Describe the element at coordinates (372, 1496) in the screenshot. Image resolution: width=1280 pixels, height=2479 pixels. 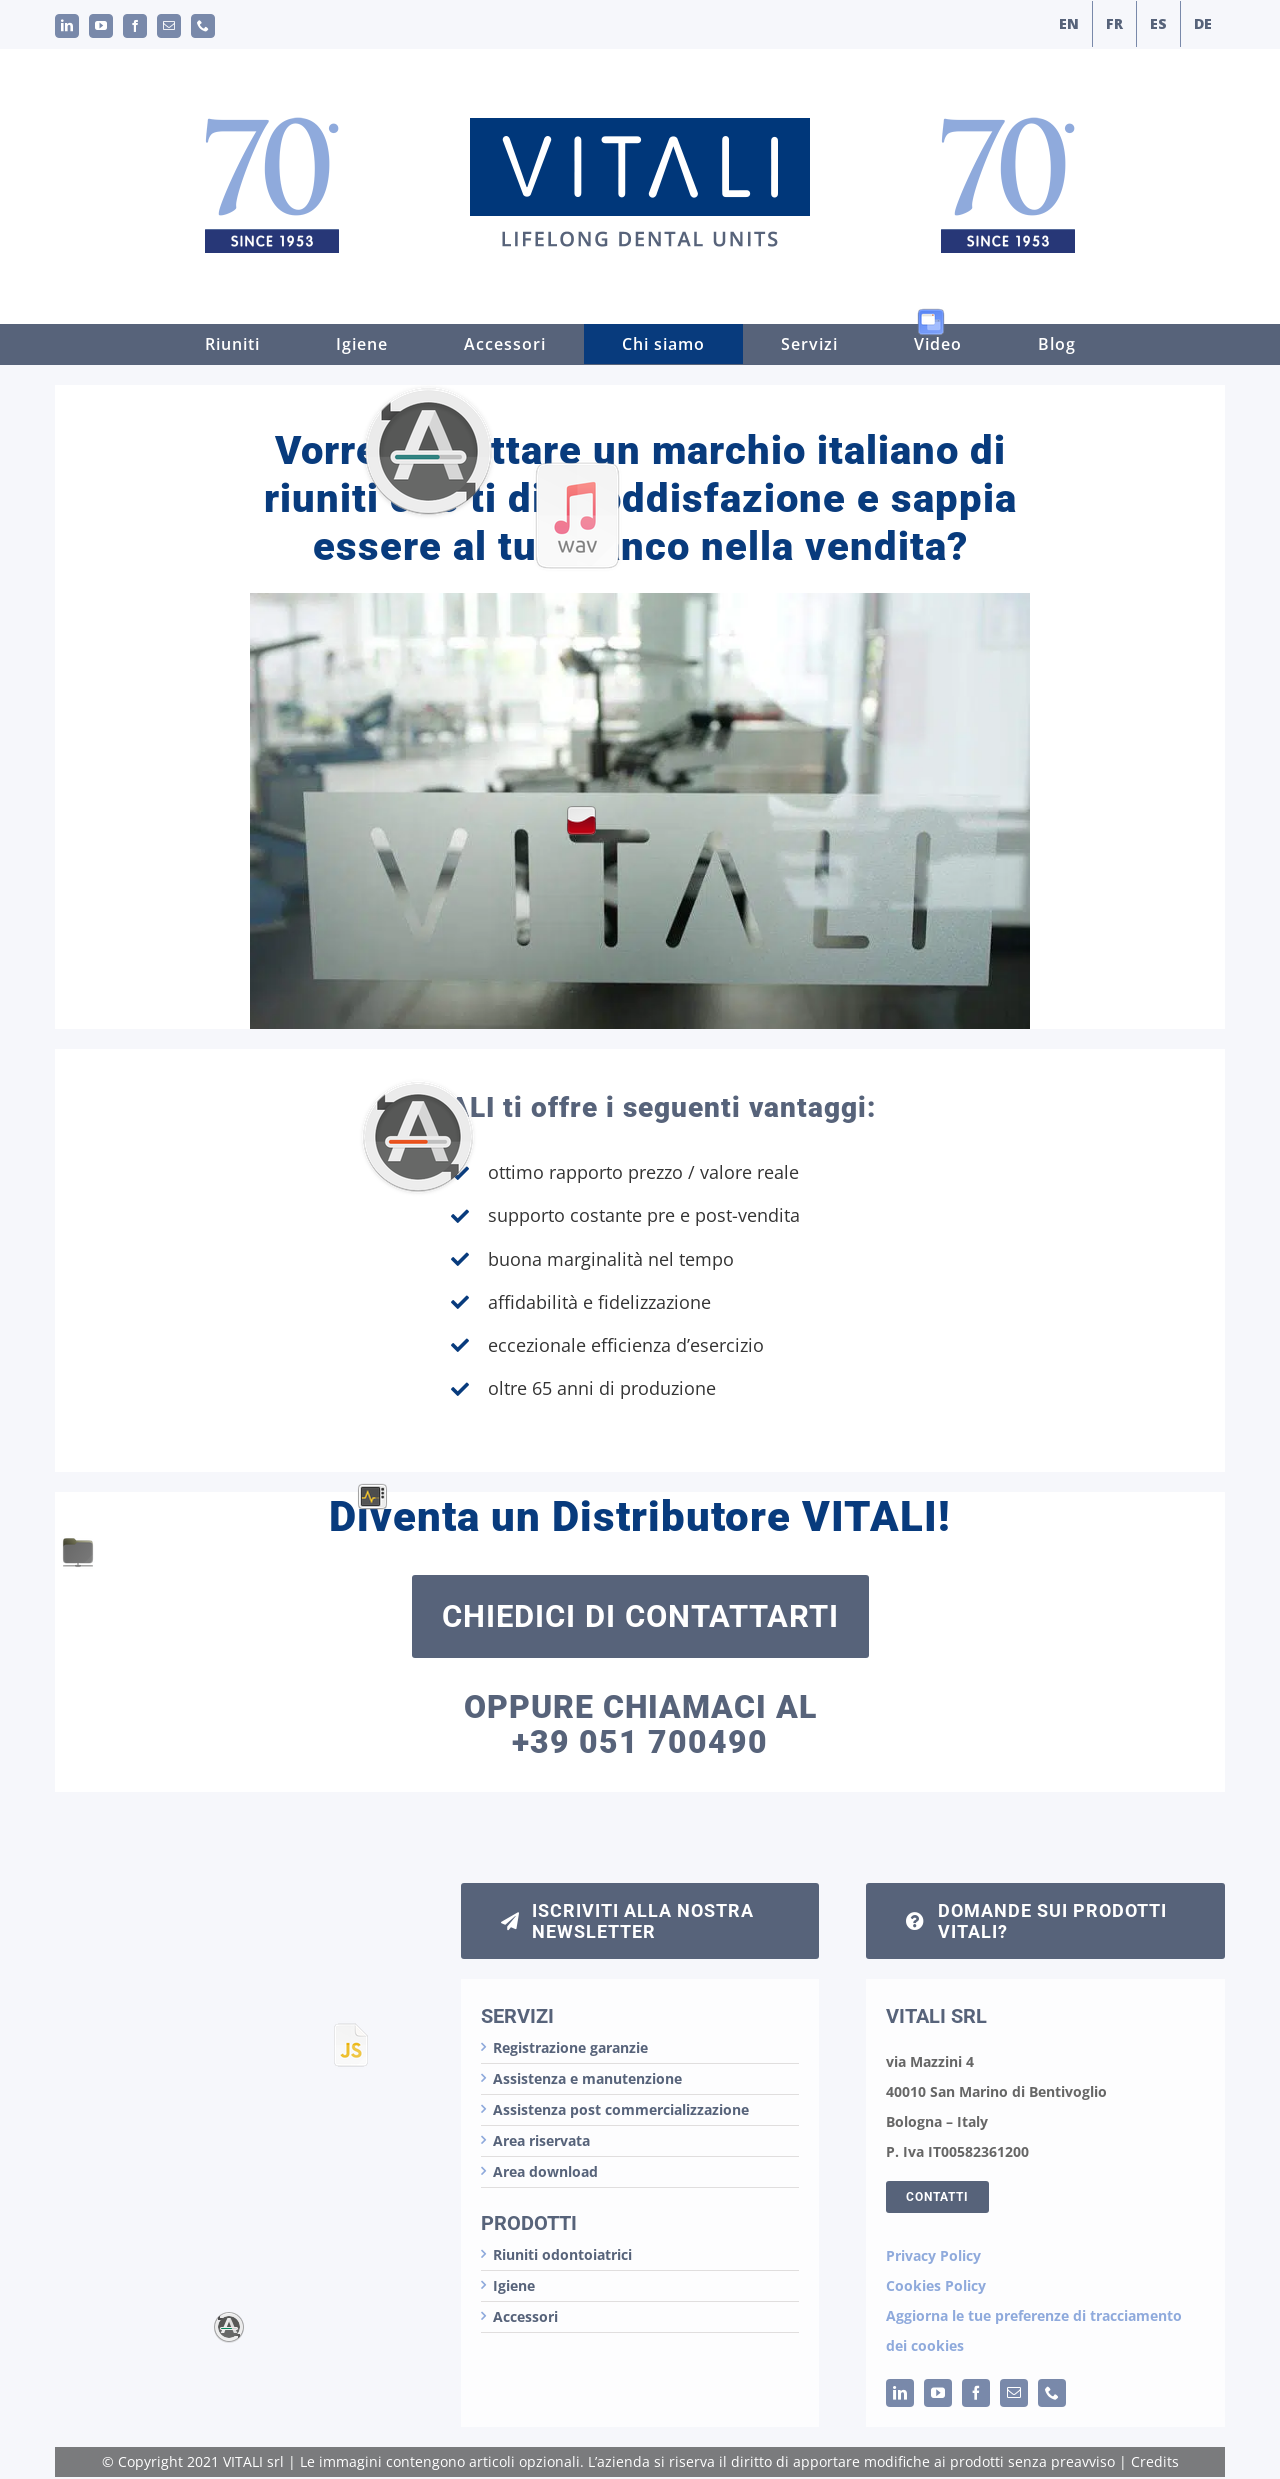
I see `open system monitor to view resource usage` at that location.